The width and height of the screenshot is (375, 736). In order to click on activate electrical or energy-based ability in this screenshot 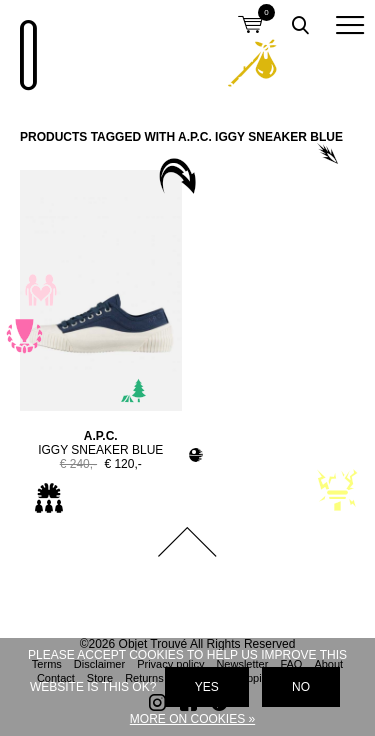, I will do `click(337, 490)`.